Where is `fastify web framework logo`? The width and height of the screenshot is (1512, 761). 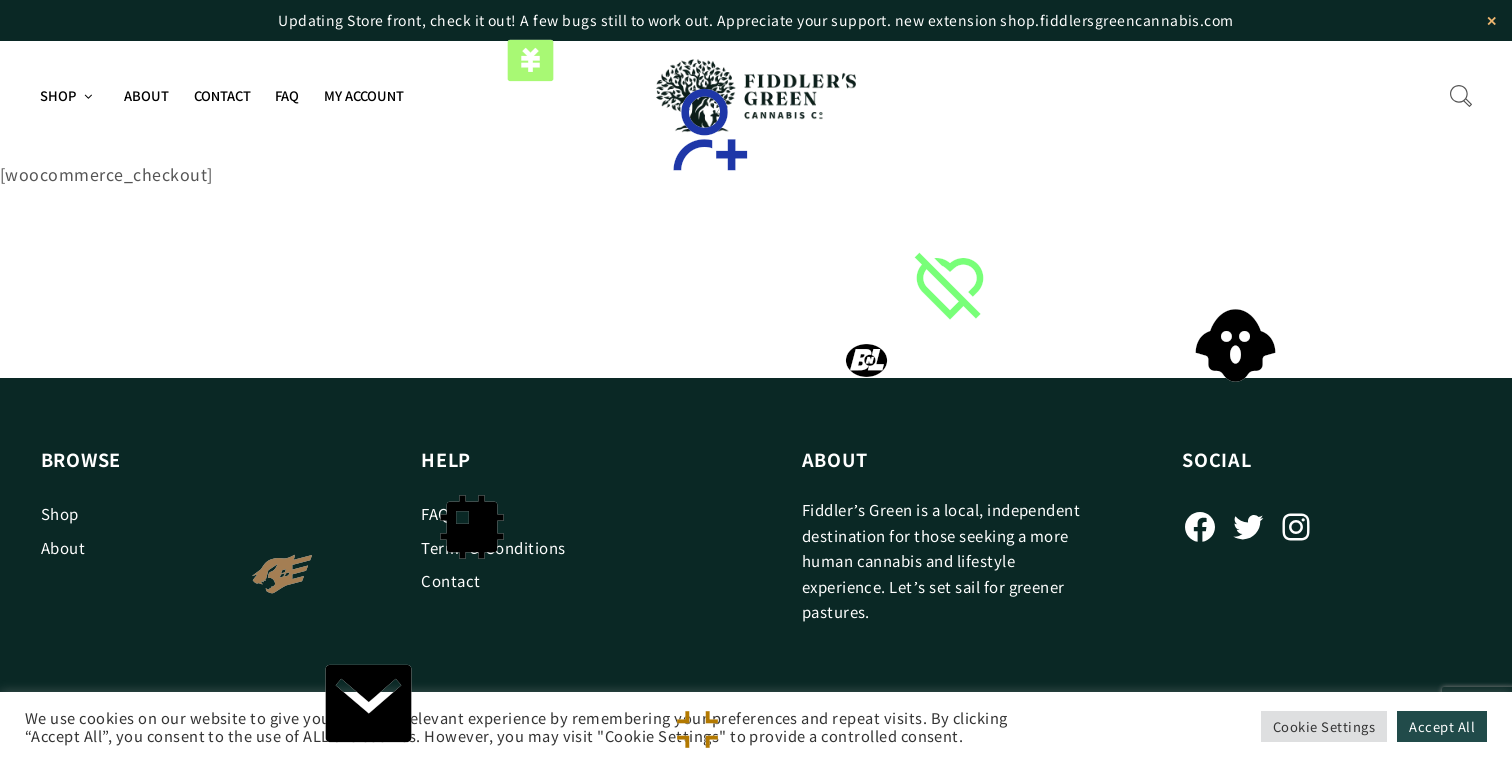 fastify web framework logo is located at coordinates (282, 574).